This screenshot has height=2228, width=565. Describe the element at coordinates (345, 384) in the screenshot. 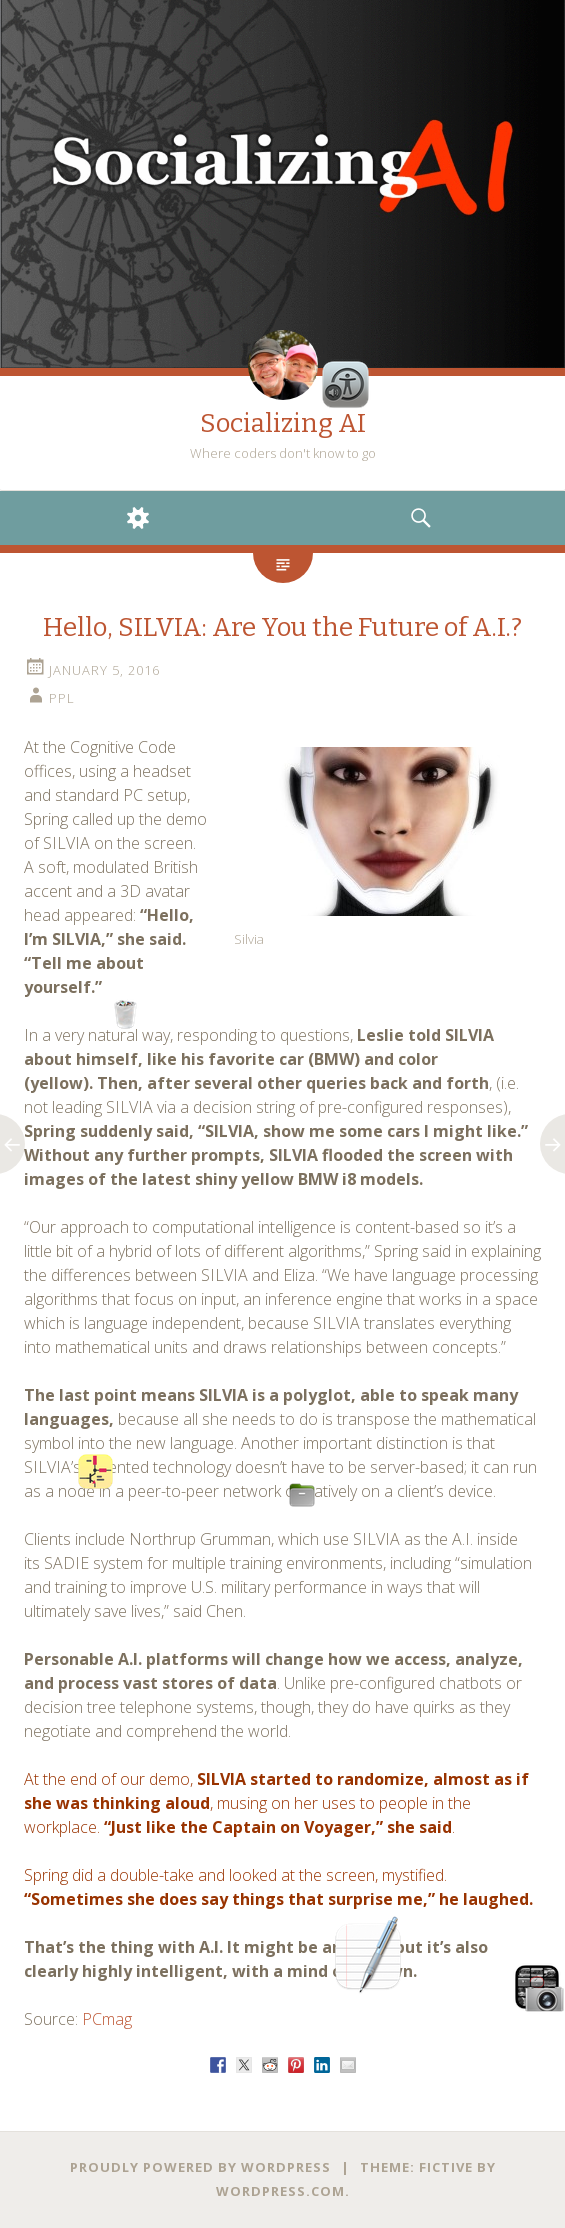

I see `open VoiceOver accessibility utility` at that location.